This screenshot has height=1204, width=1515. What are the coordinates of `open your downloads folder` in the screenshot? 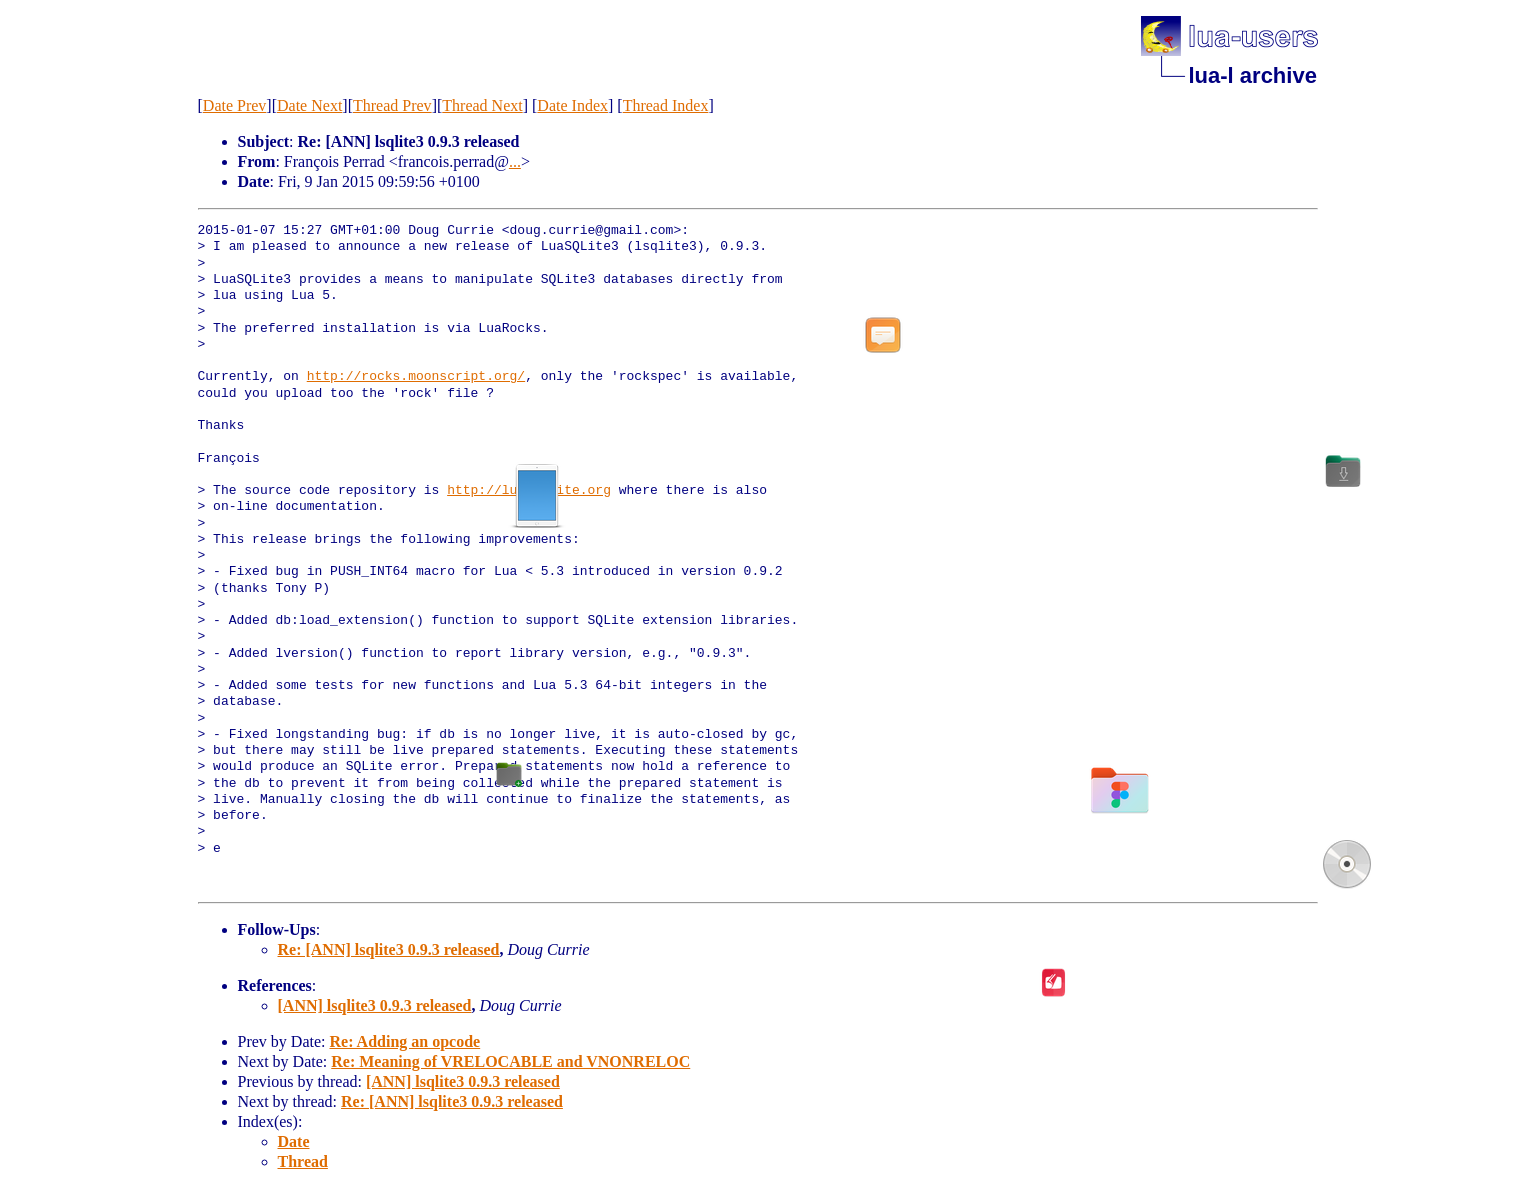 It's located at (1343, 471).